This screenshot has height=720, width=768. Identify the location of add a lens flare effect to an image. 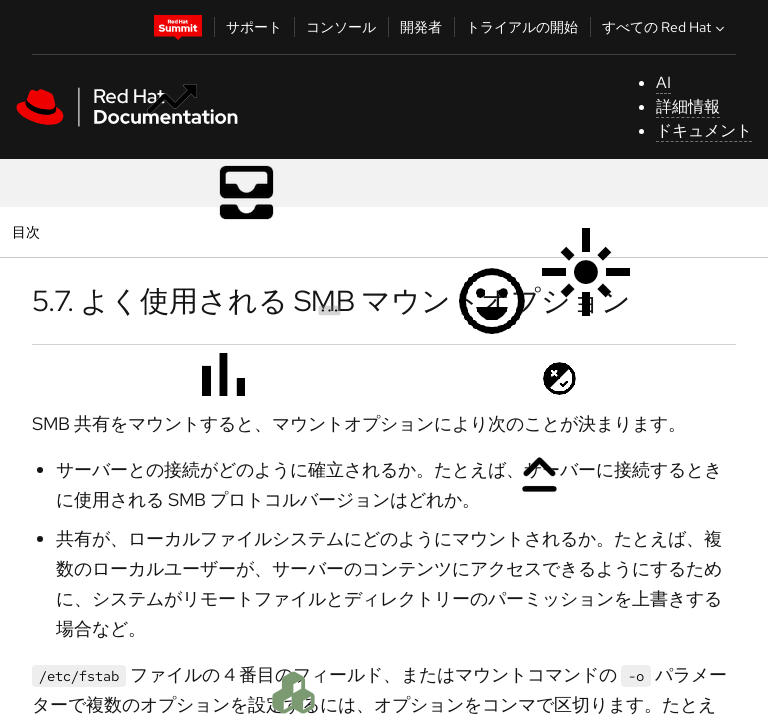
(586, 272).